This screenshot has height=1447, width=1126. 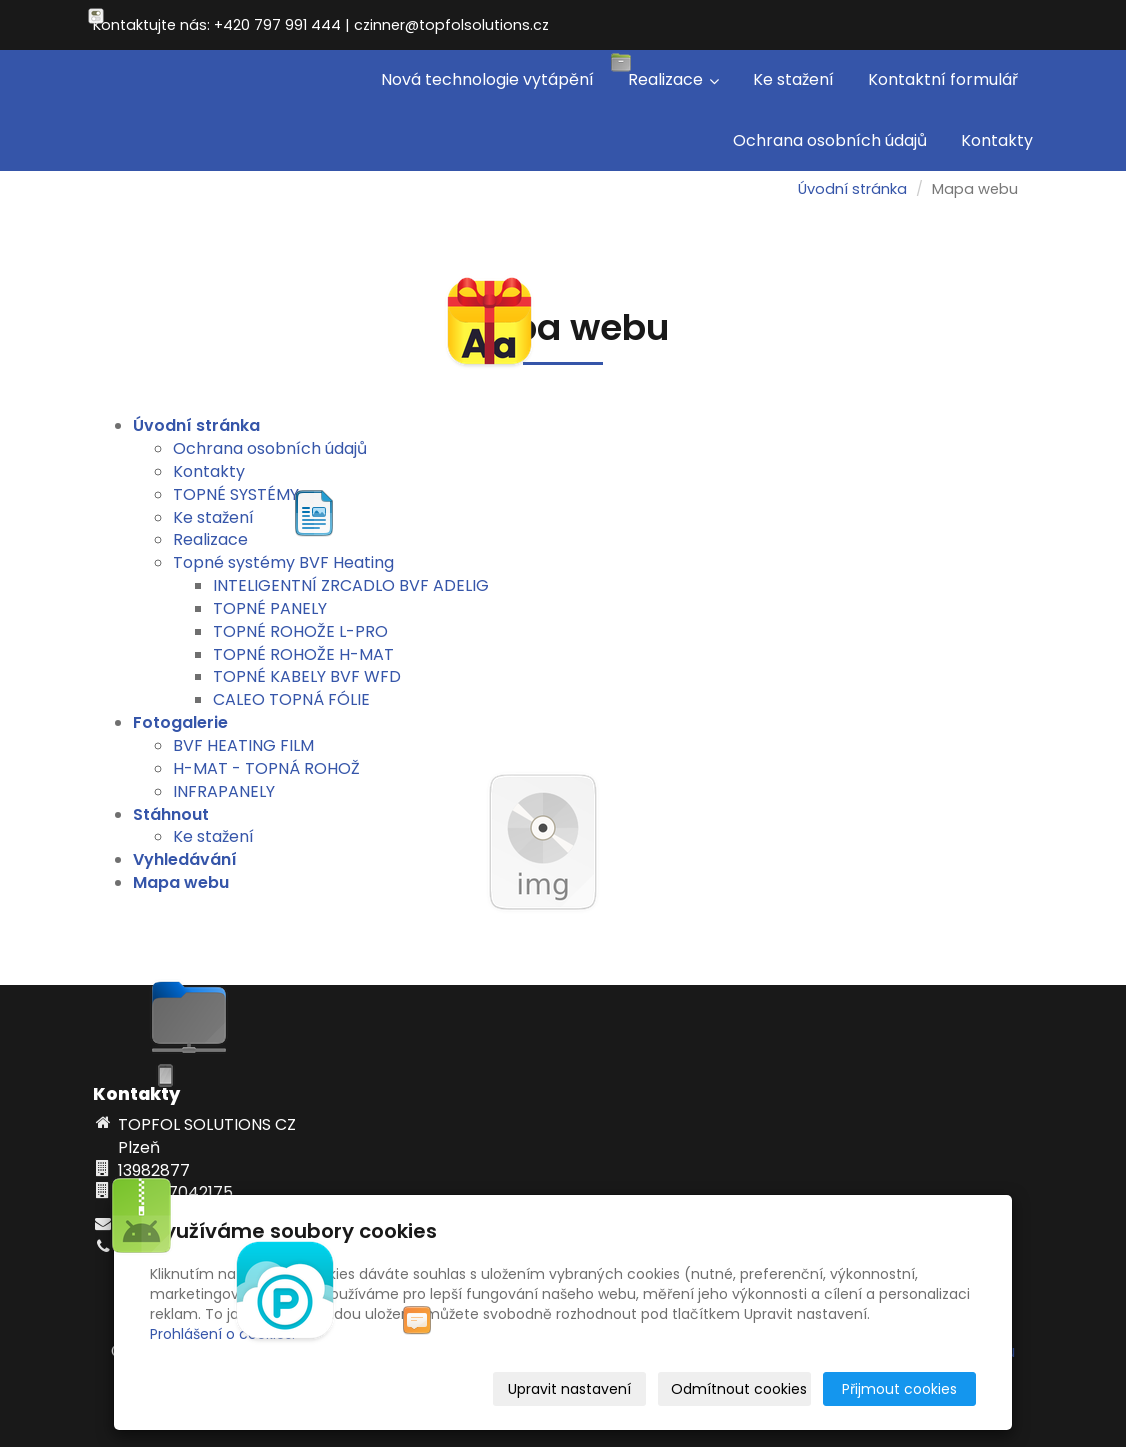 What do you see at coordinates (141, 1215) in the screenshot?
I see `an android application package file` at bounding box center [141, 1215].